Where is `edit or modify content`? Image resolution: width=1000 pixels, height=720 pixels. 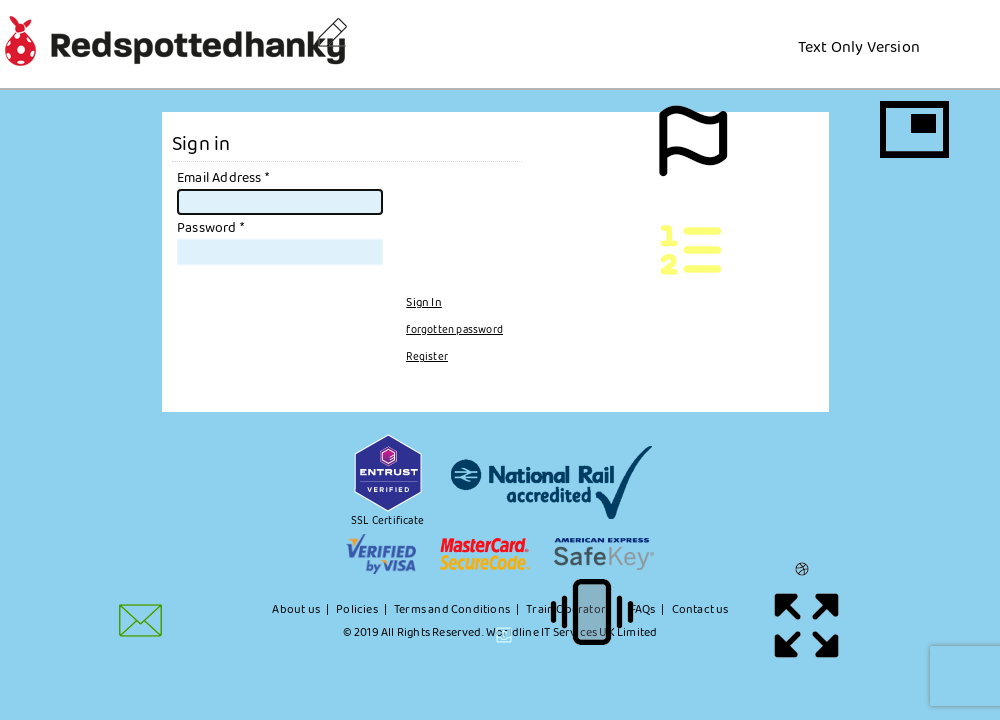
edit or modify content is located at coordinates (332, 33).